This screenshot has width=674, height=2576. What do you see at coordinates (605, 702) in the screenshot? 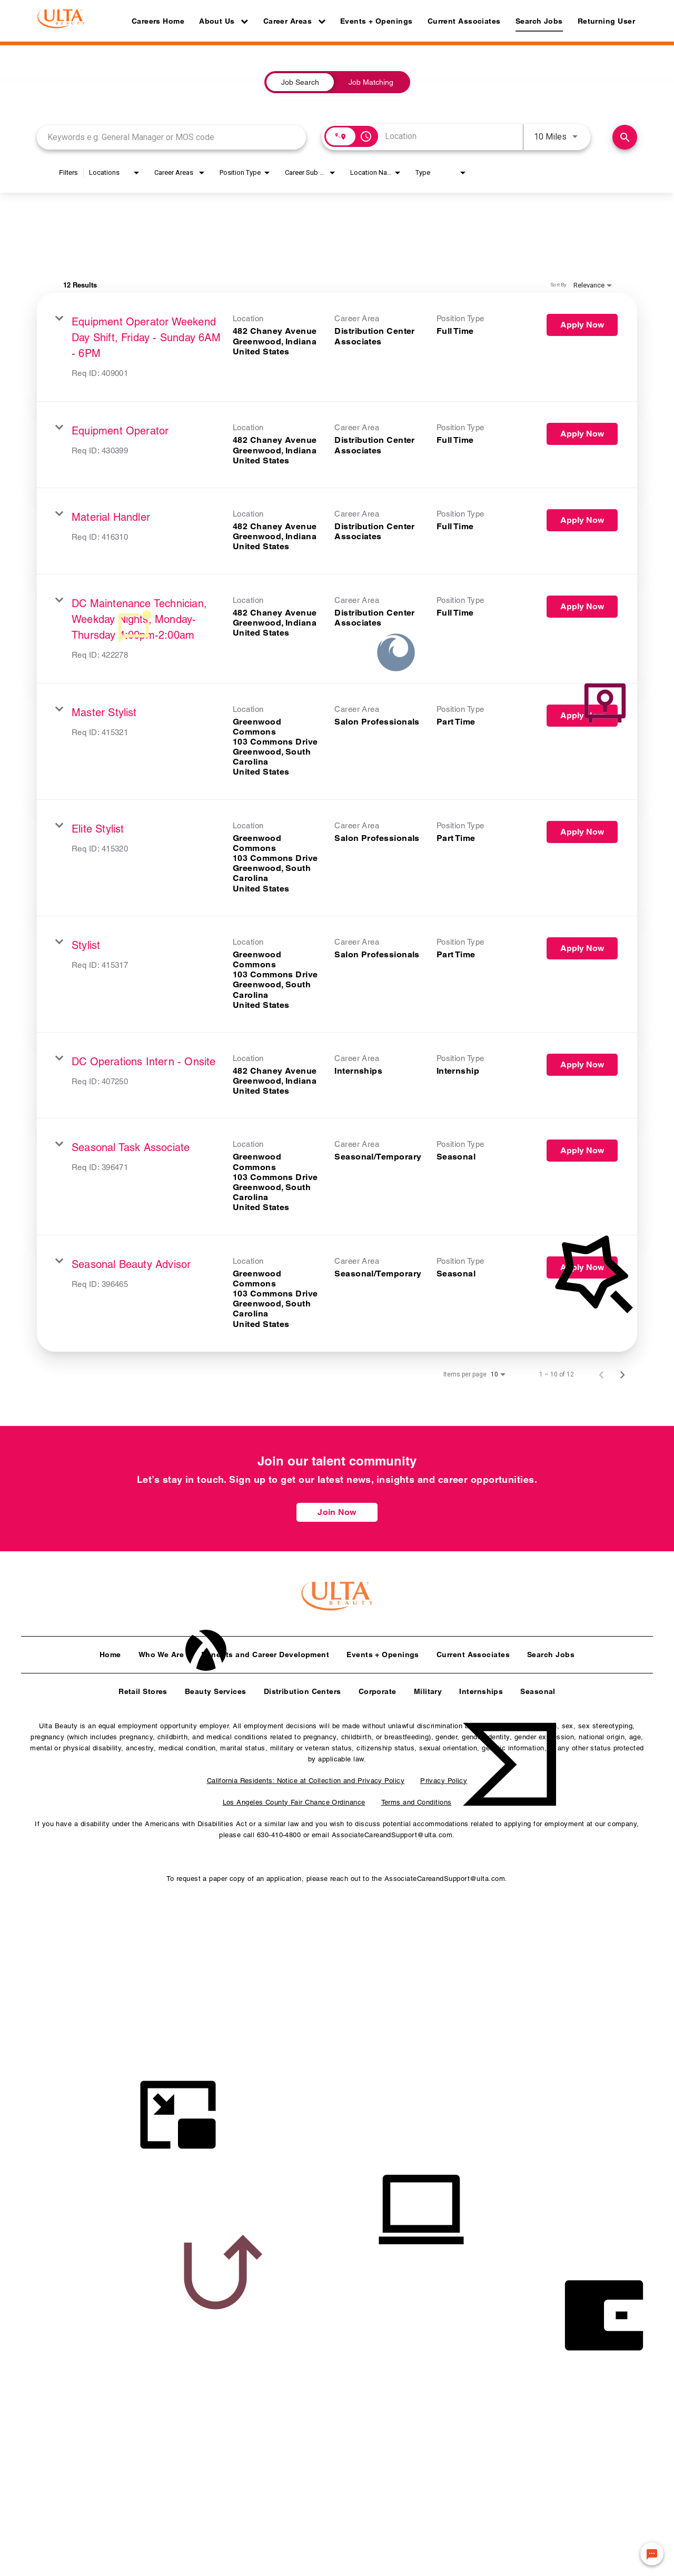
I see `access secure storage or vault` at bounding box center [605, 702].